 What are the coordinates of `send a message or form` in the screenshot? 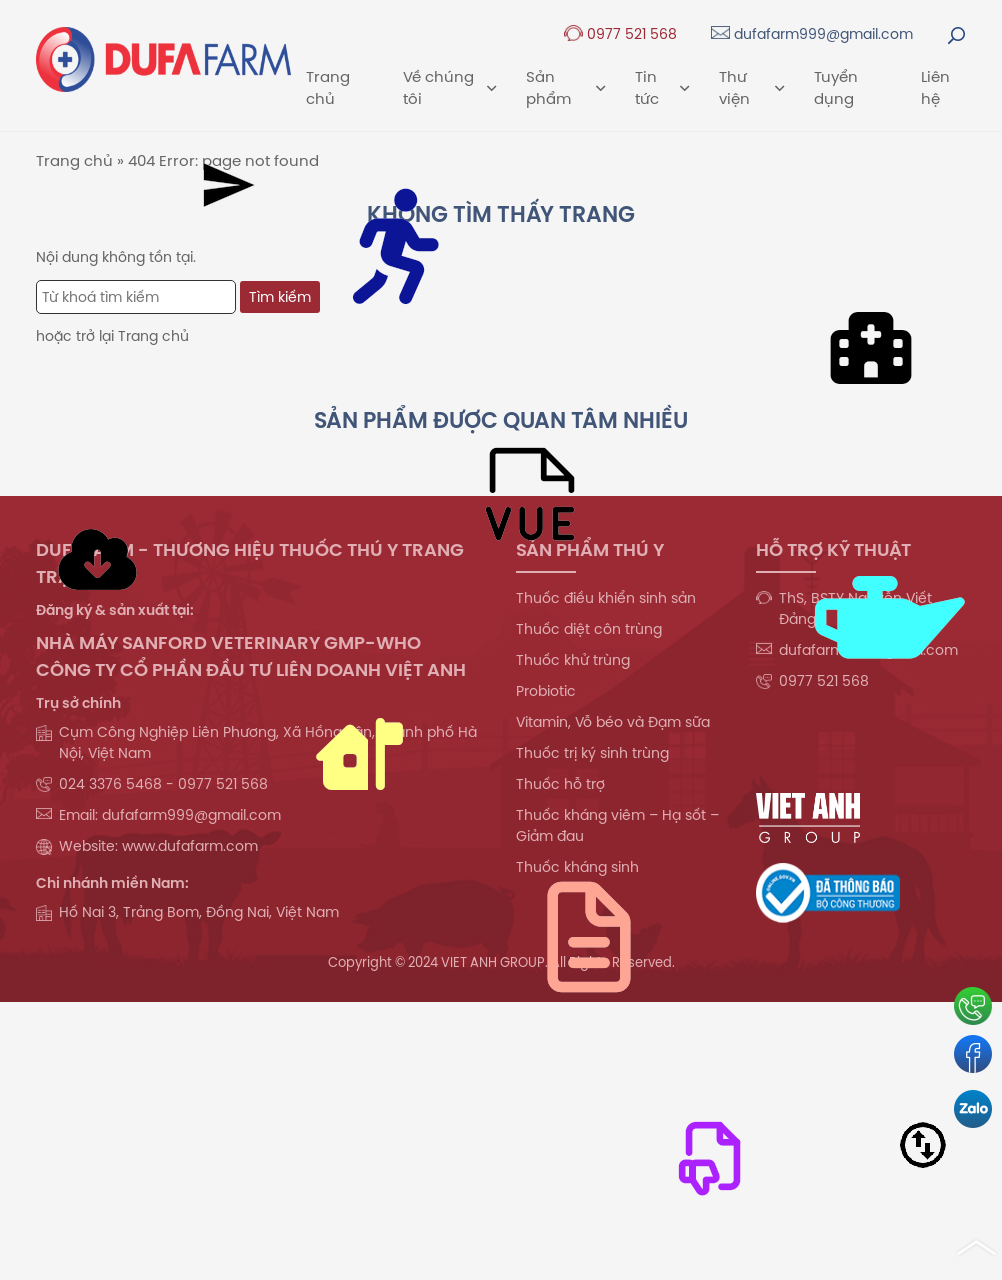 It's located at (228, 185).